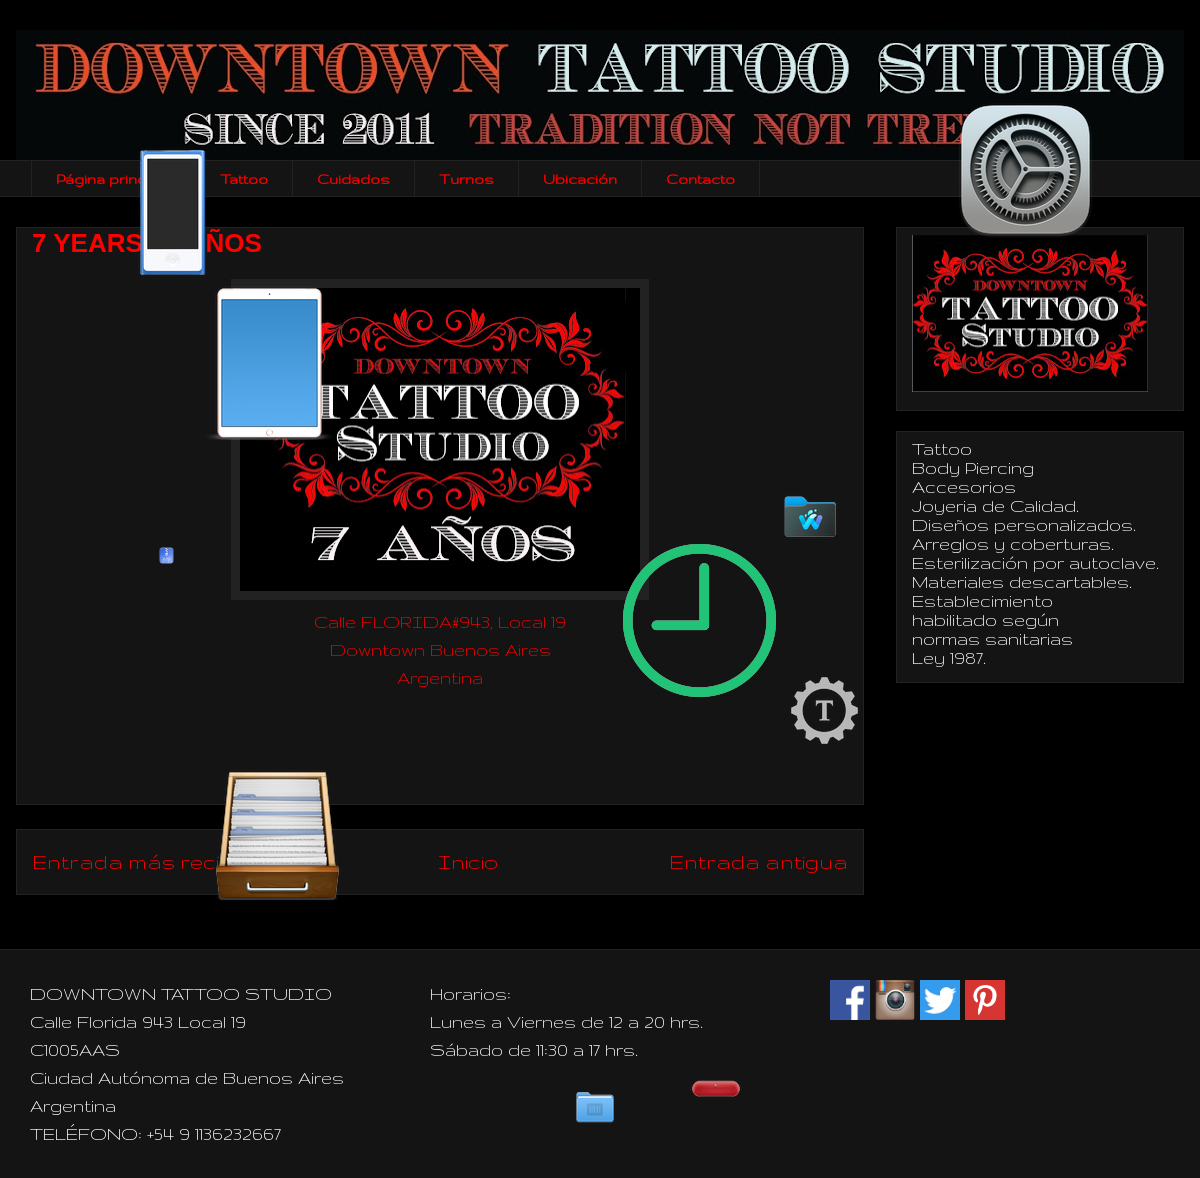 The width and height of the screenshot is (1200, 1178). I want to click on access text animation settings, so click(824, 710).